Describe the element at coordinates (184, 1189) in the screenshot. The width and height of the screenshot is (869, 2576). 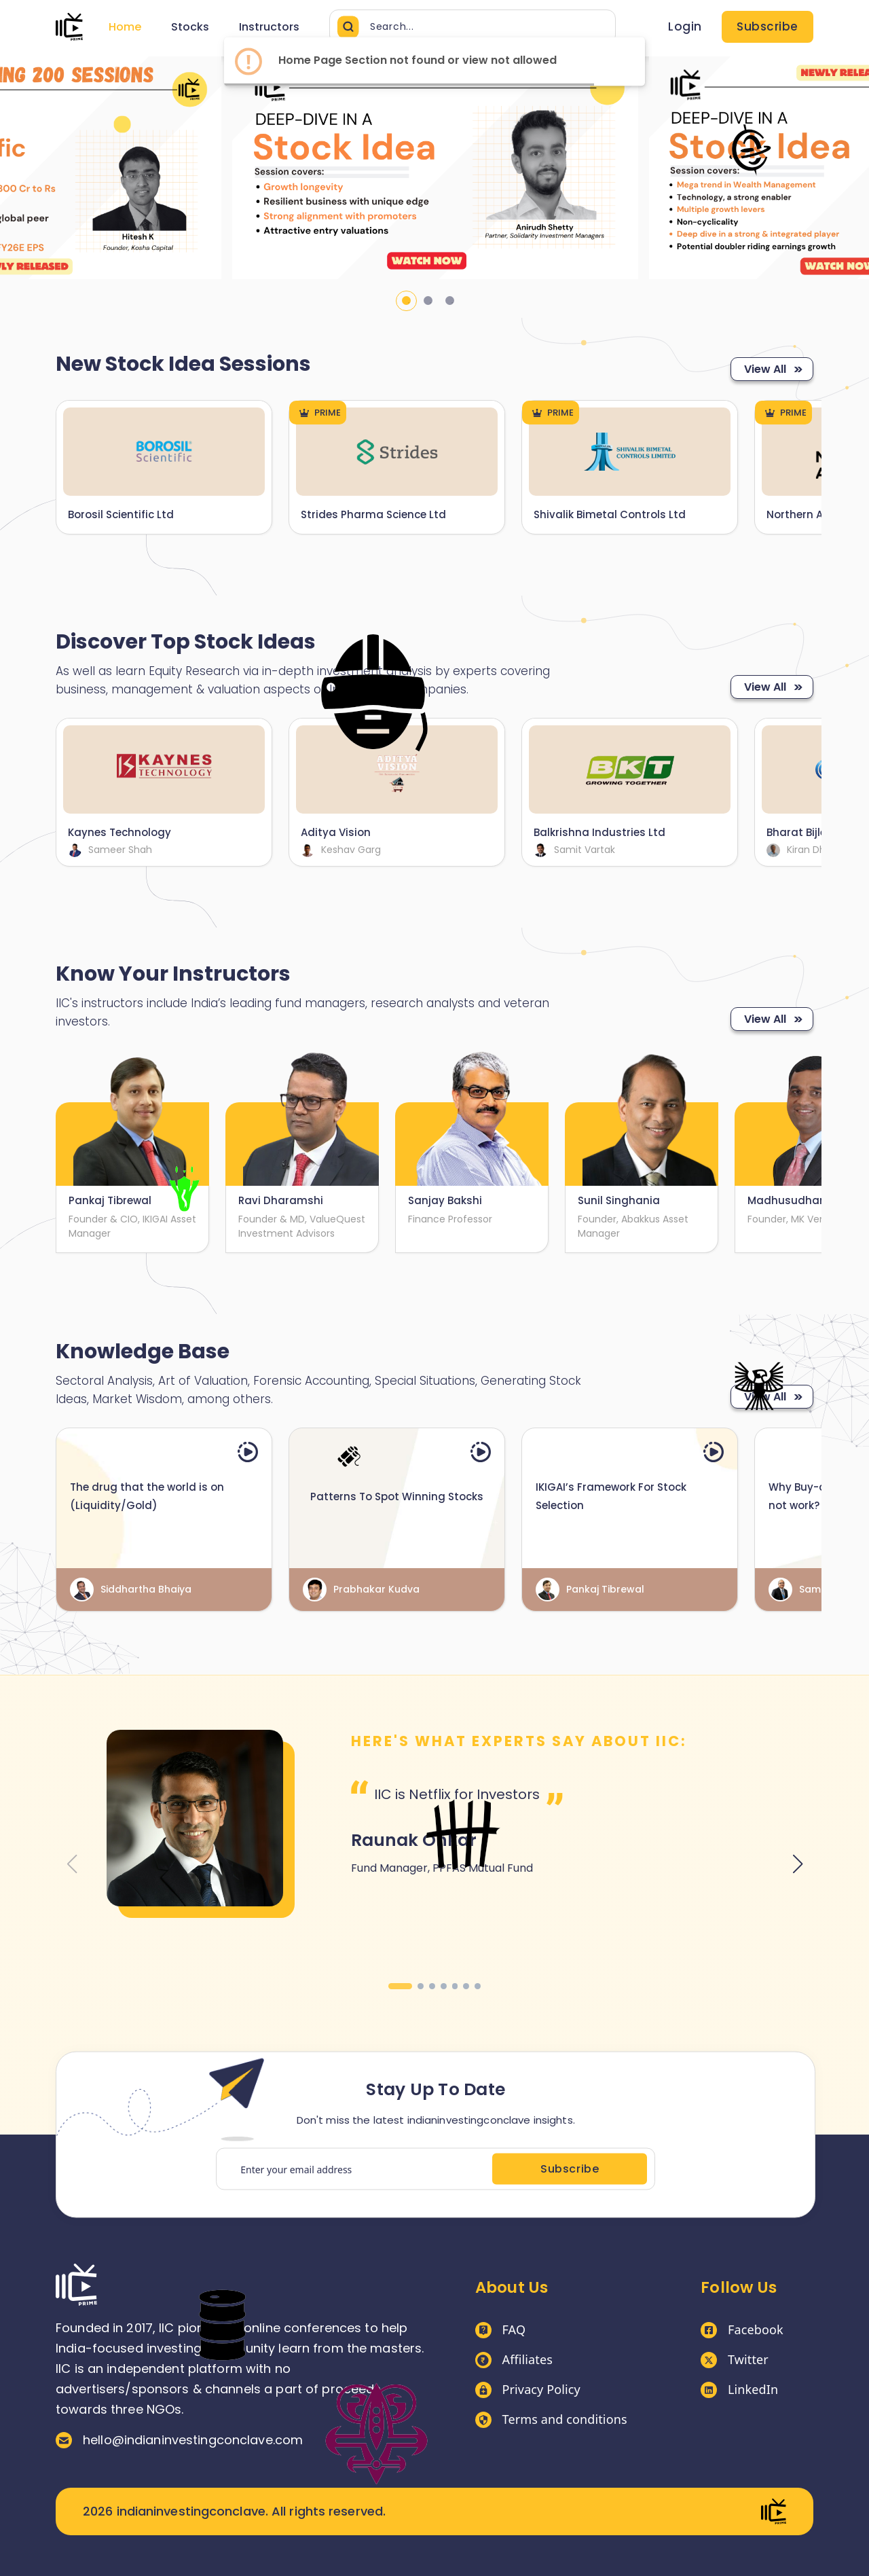
I see `cobra character or enemy type in a game` at that location.